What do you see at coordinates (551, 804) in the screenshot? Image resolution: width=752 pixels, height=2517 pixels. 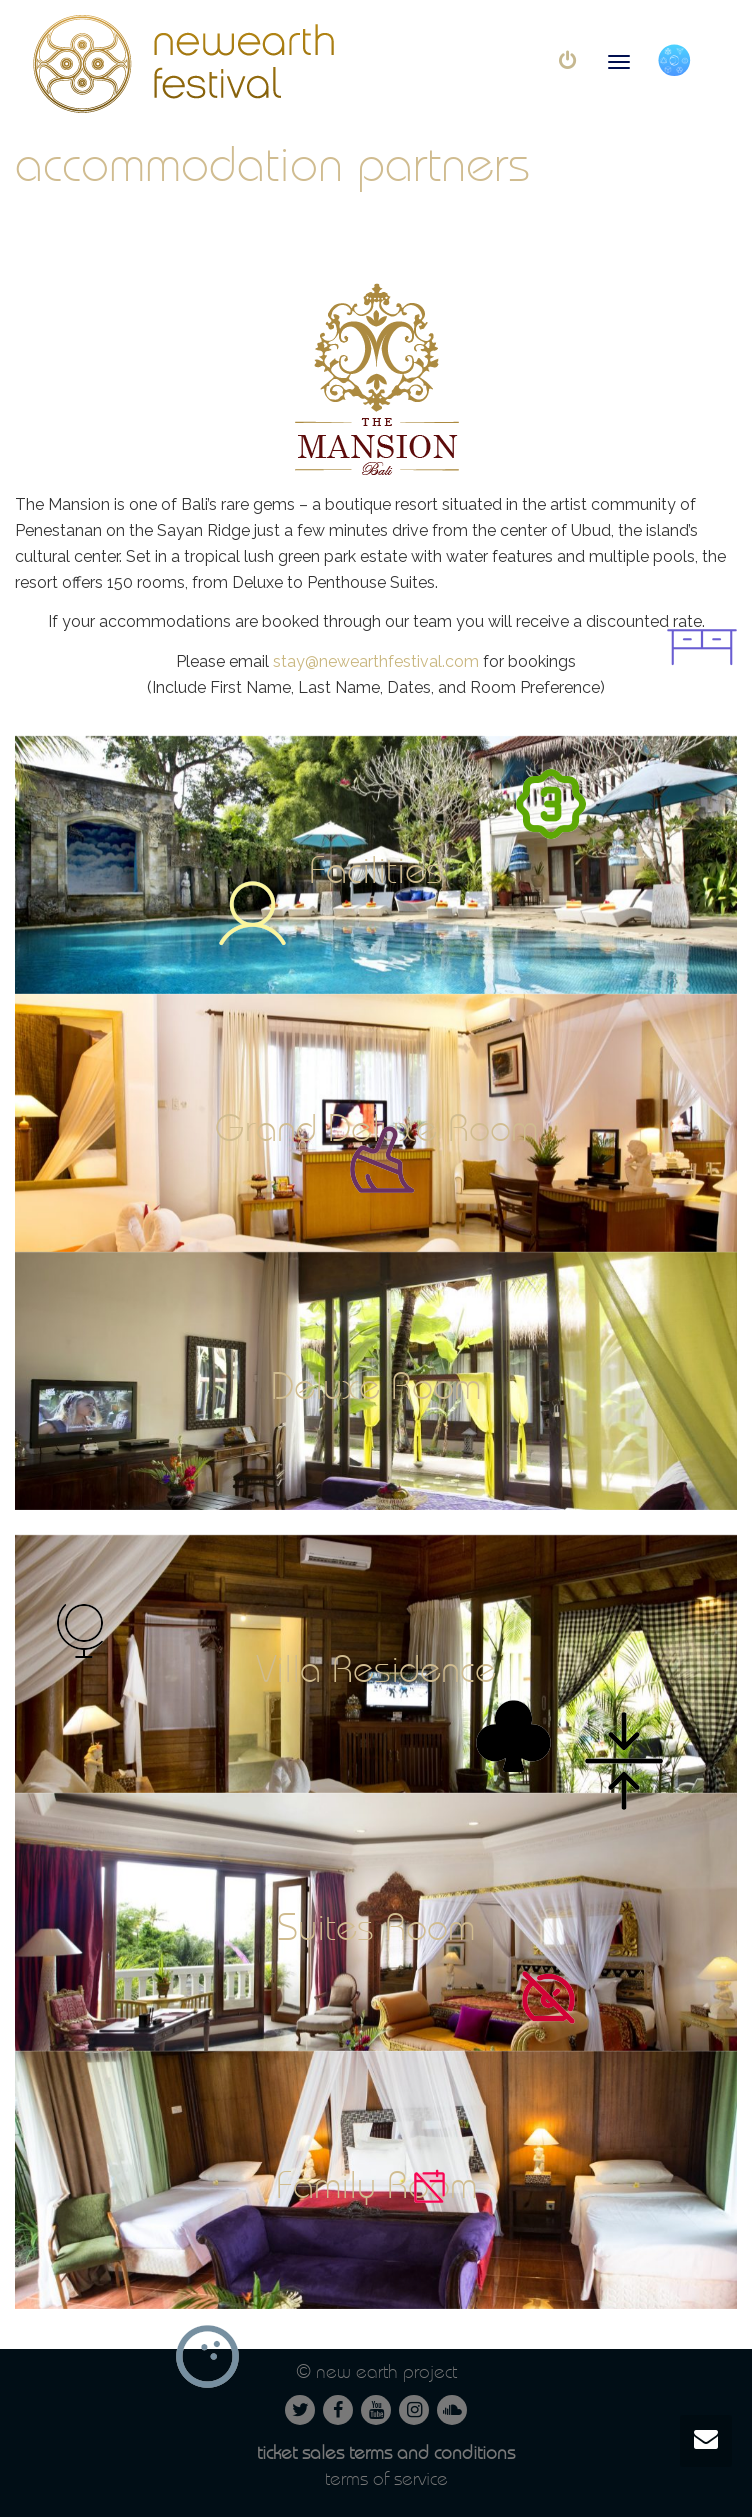 I see `indicates third place or bronze ranking` at bounding box center [551, 804].